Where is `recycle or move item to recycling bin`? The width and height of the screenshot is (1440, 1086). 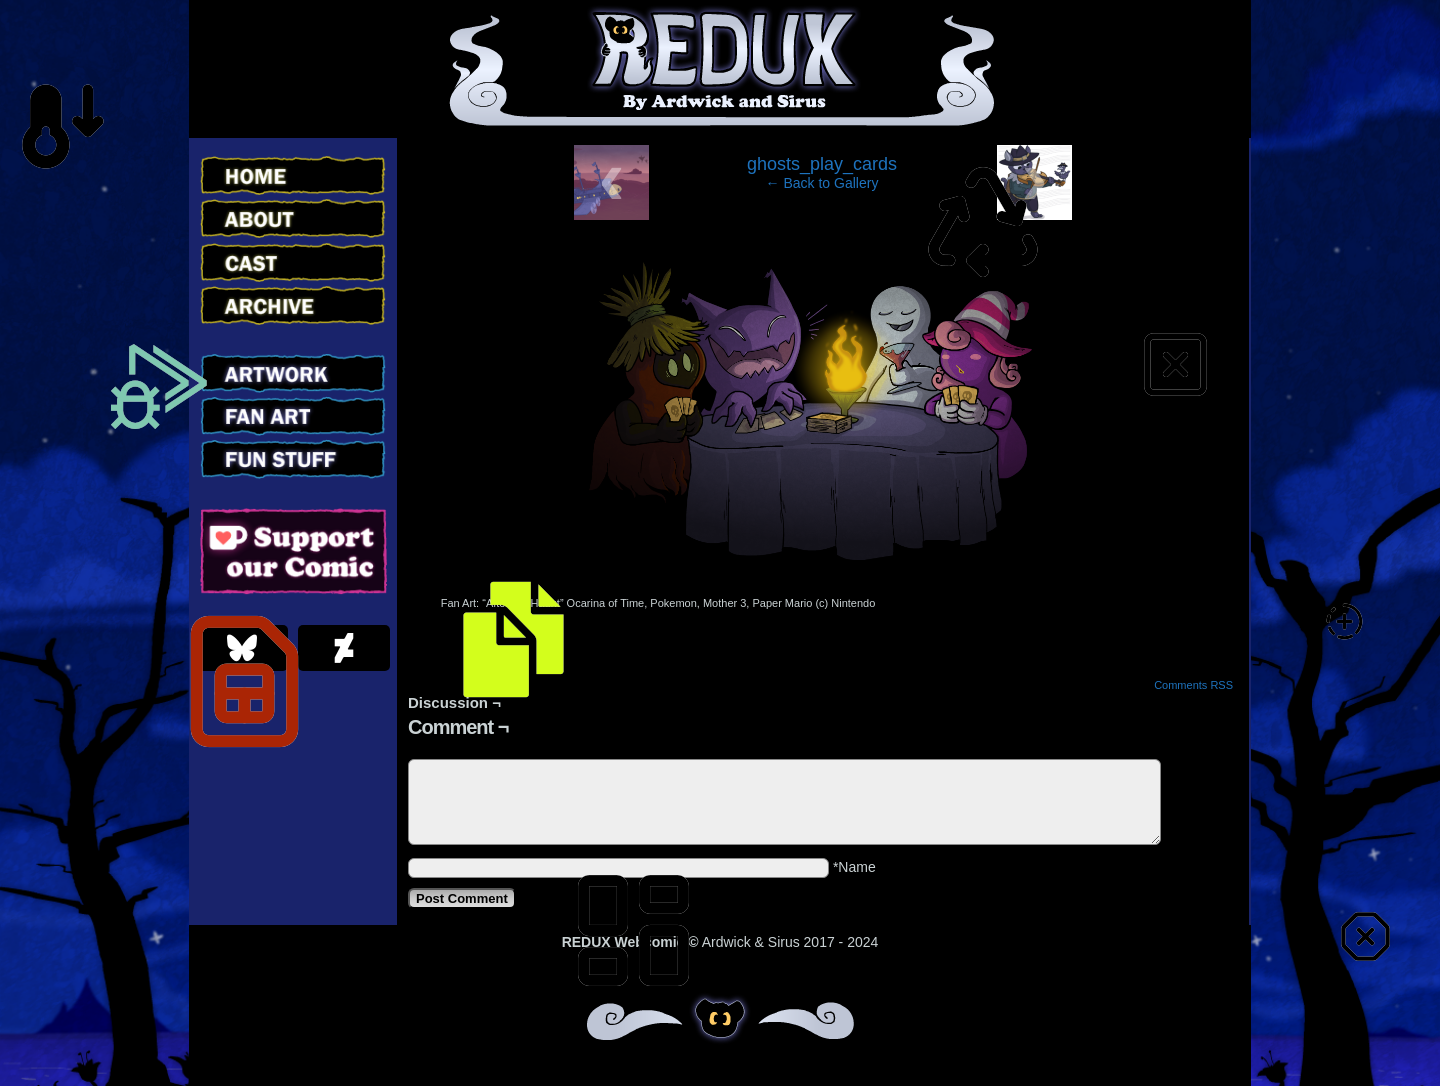 recycle or move item to recycling bin is located at coordinates (983, 222).